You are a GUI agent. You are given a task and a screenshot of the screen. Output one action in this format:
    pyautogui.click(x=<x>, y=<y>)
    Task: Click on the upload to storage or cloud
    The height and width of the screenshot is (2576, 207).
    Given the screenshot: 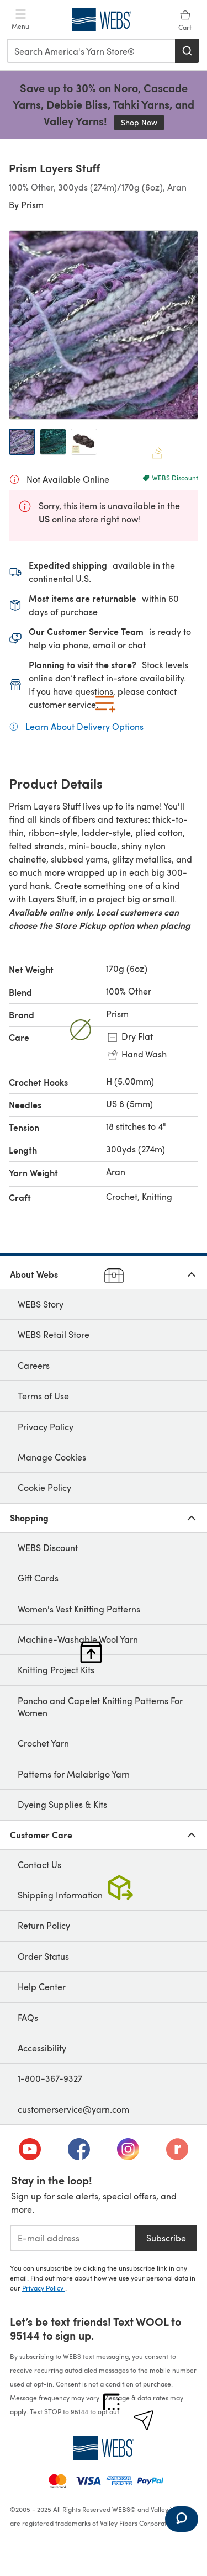 What is the action you would take?
    pyautogui.click(x=91, y=1652)
    